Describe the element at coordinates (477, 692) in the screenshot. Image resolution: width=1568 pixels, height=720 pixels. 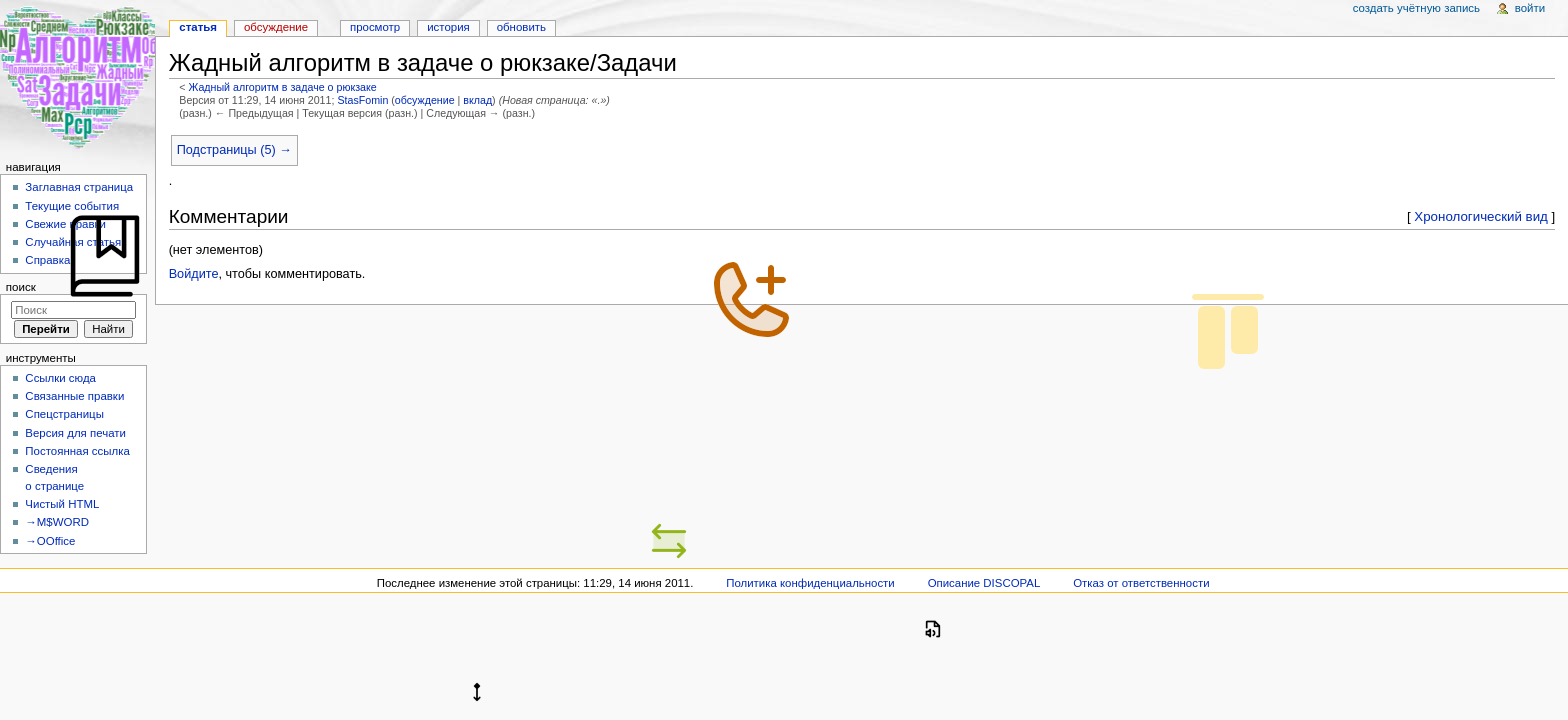
I see `move item down in a list or queue` at that location.